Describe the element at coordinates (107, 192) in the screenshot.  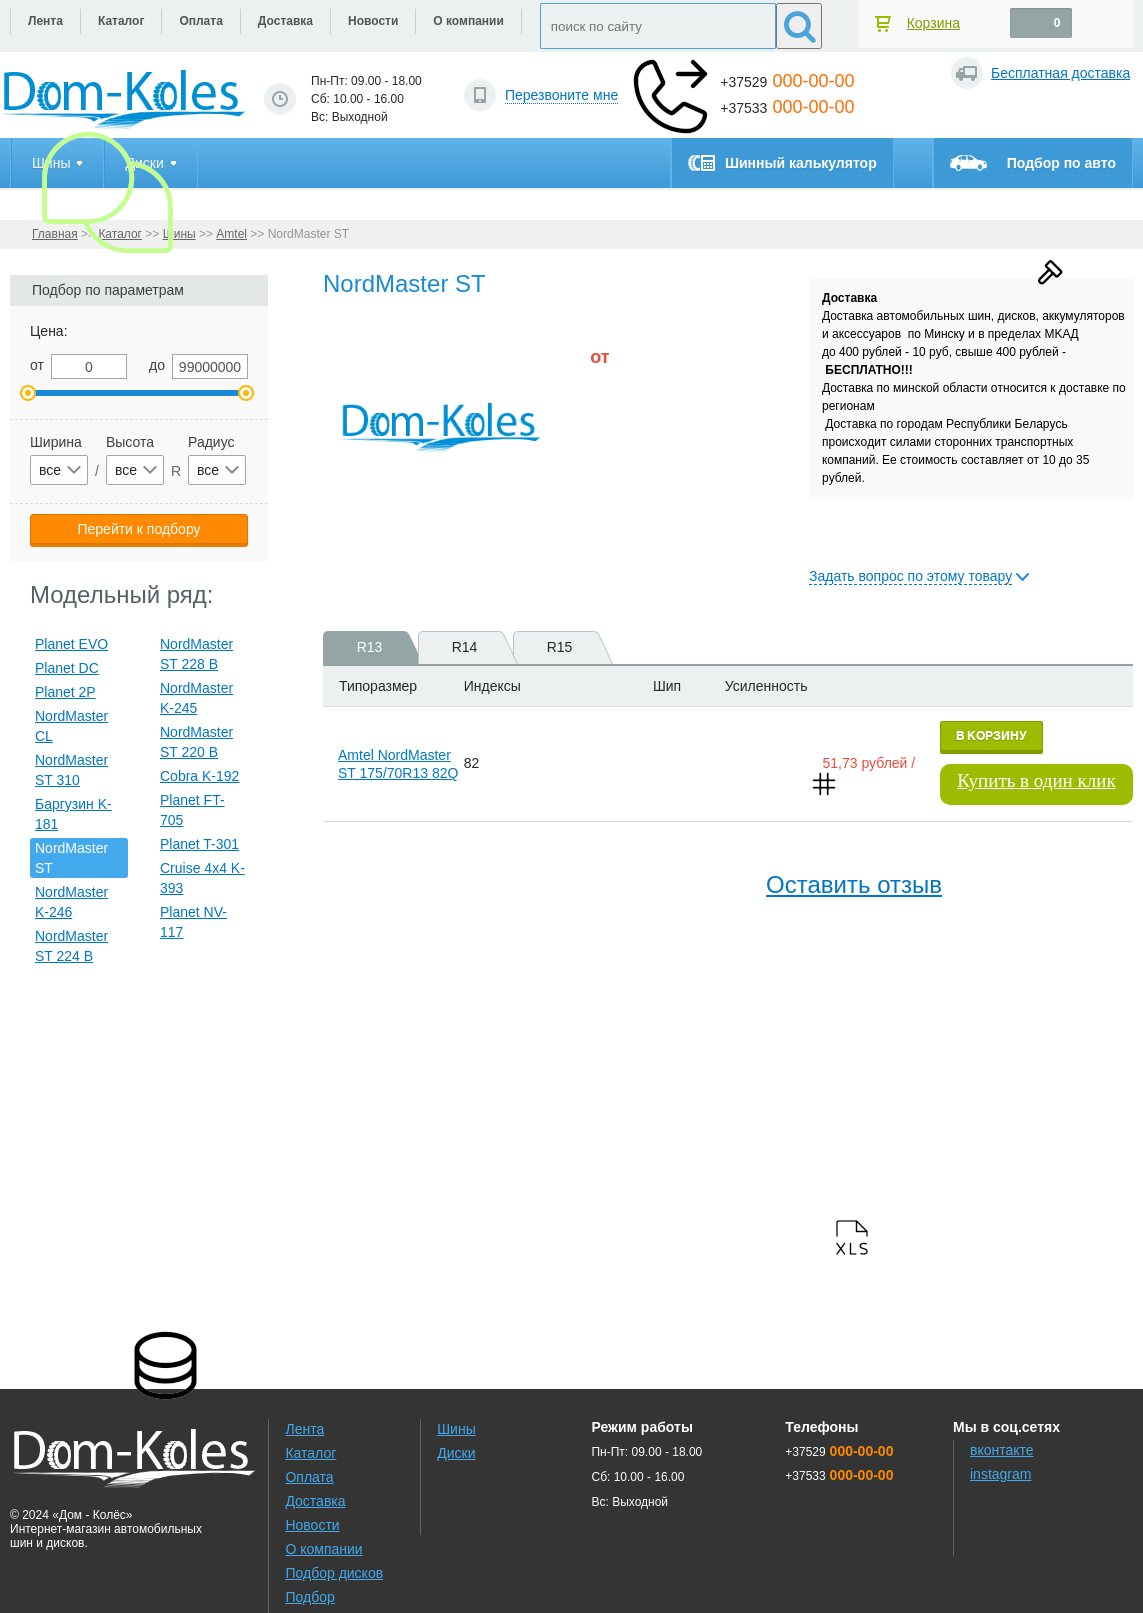
I see `open chat or messaging` at that location.